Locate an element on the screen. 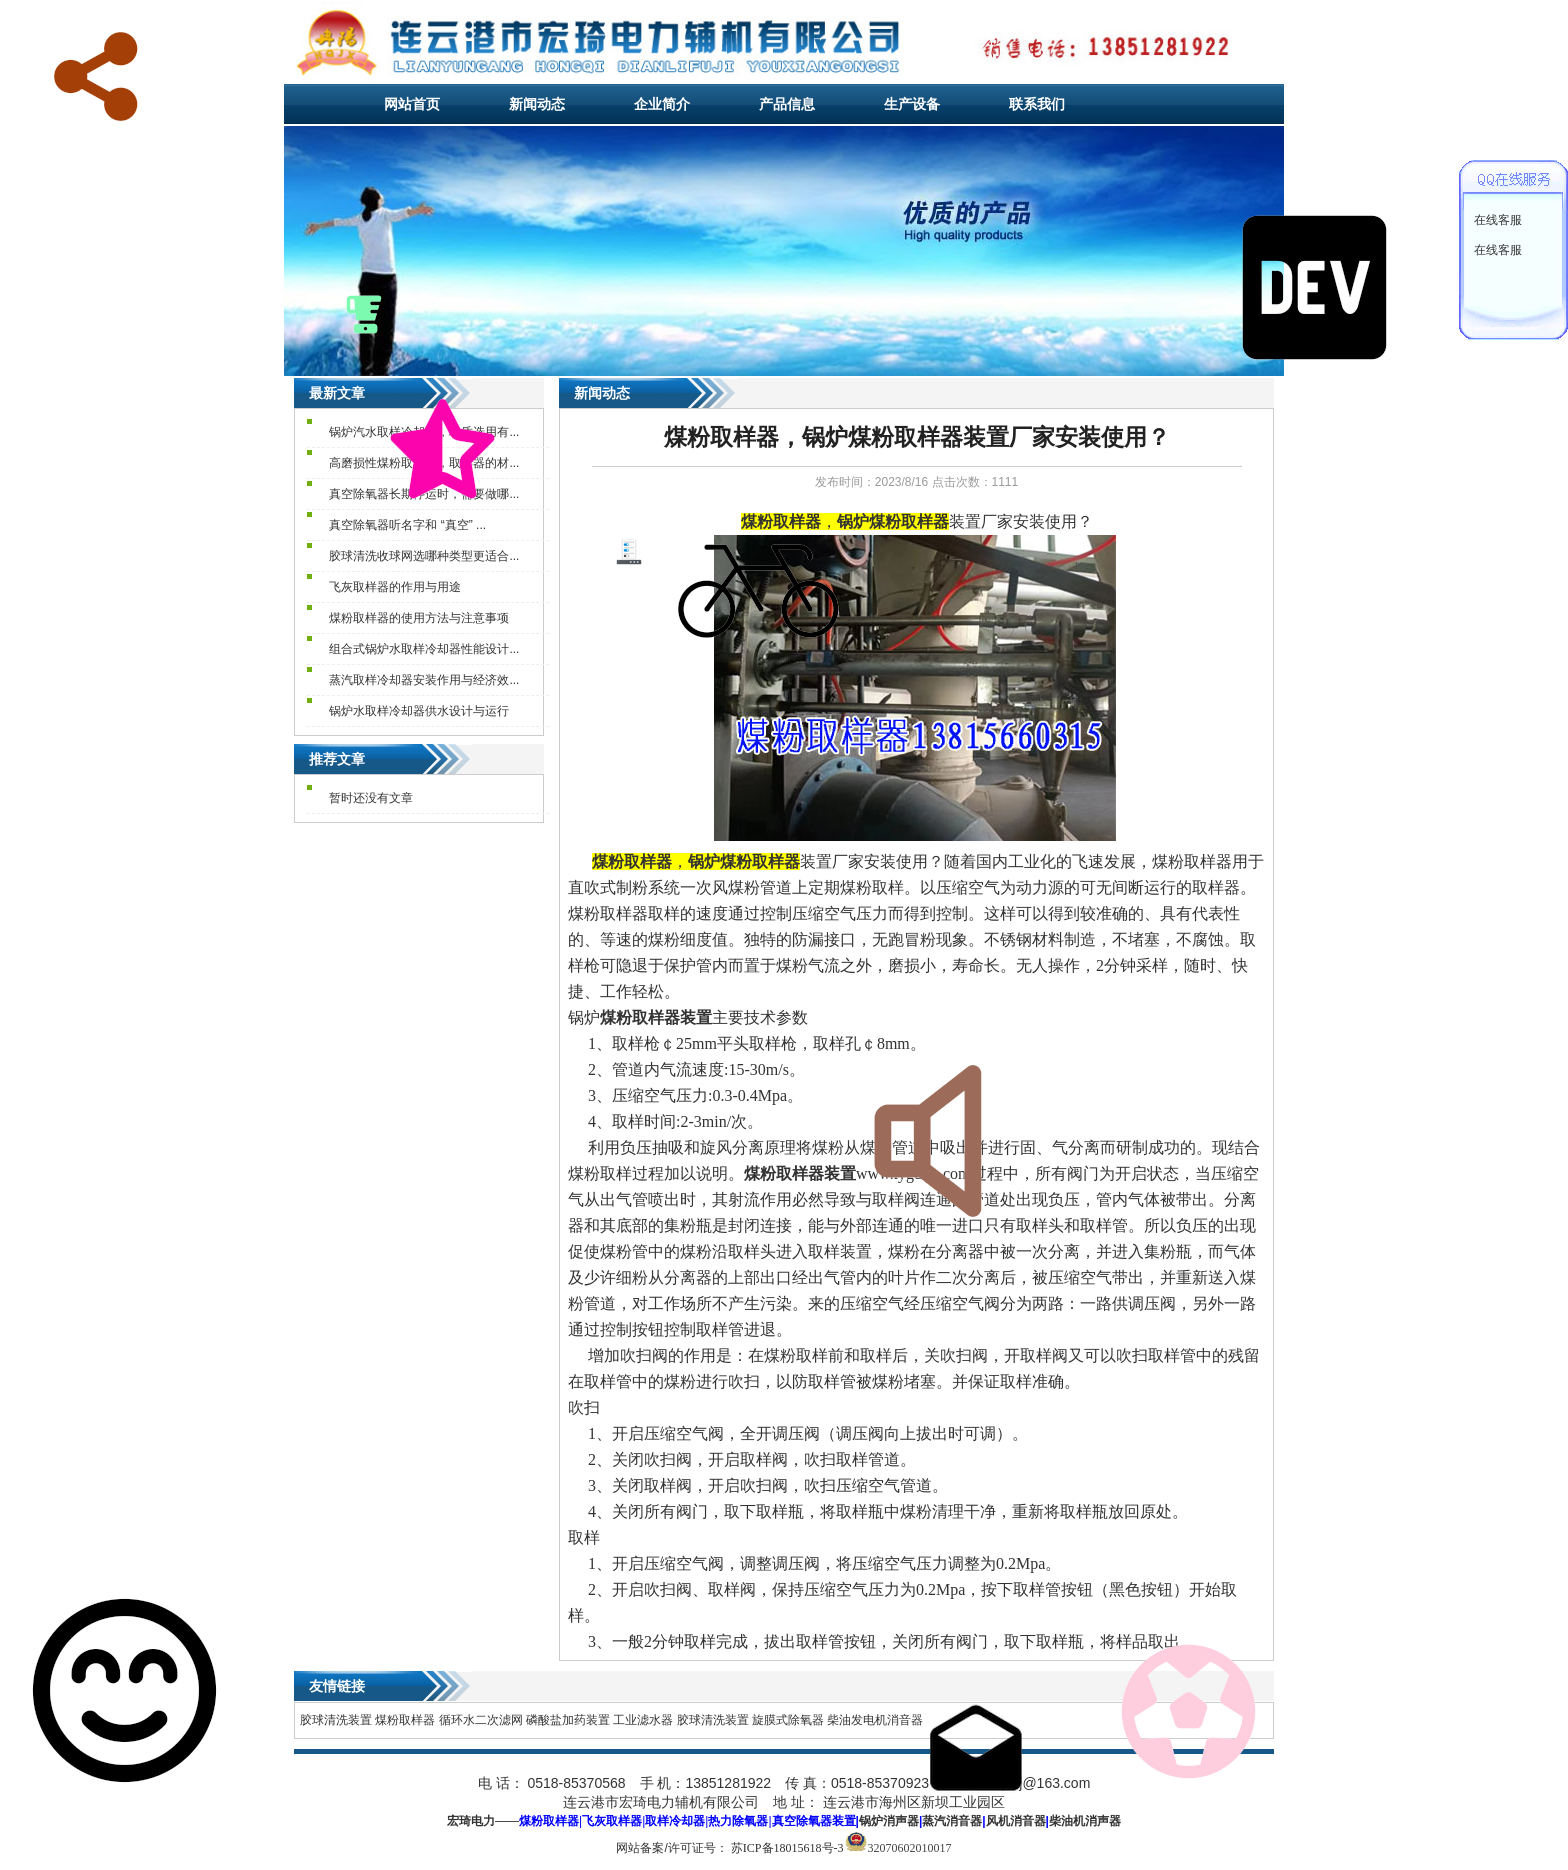 This screenshot has height=1870, width=1568. share content with others is located at coordinates (98, 76).